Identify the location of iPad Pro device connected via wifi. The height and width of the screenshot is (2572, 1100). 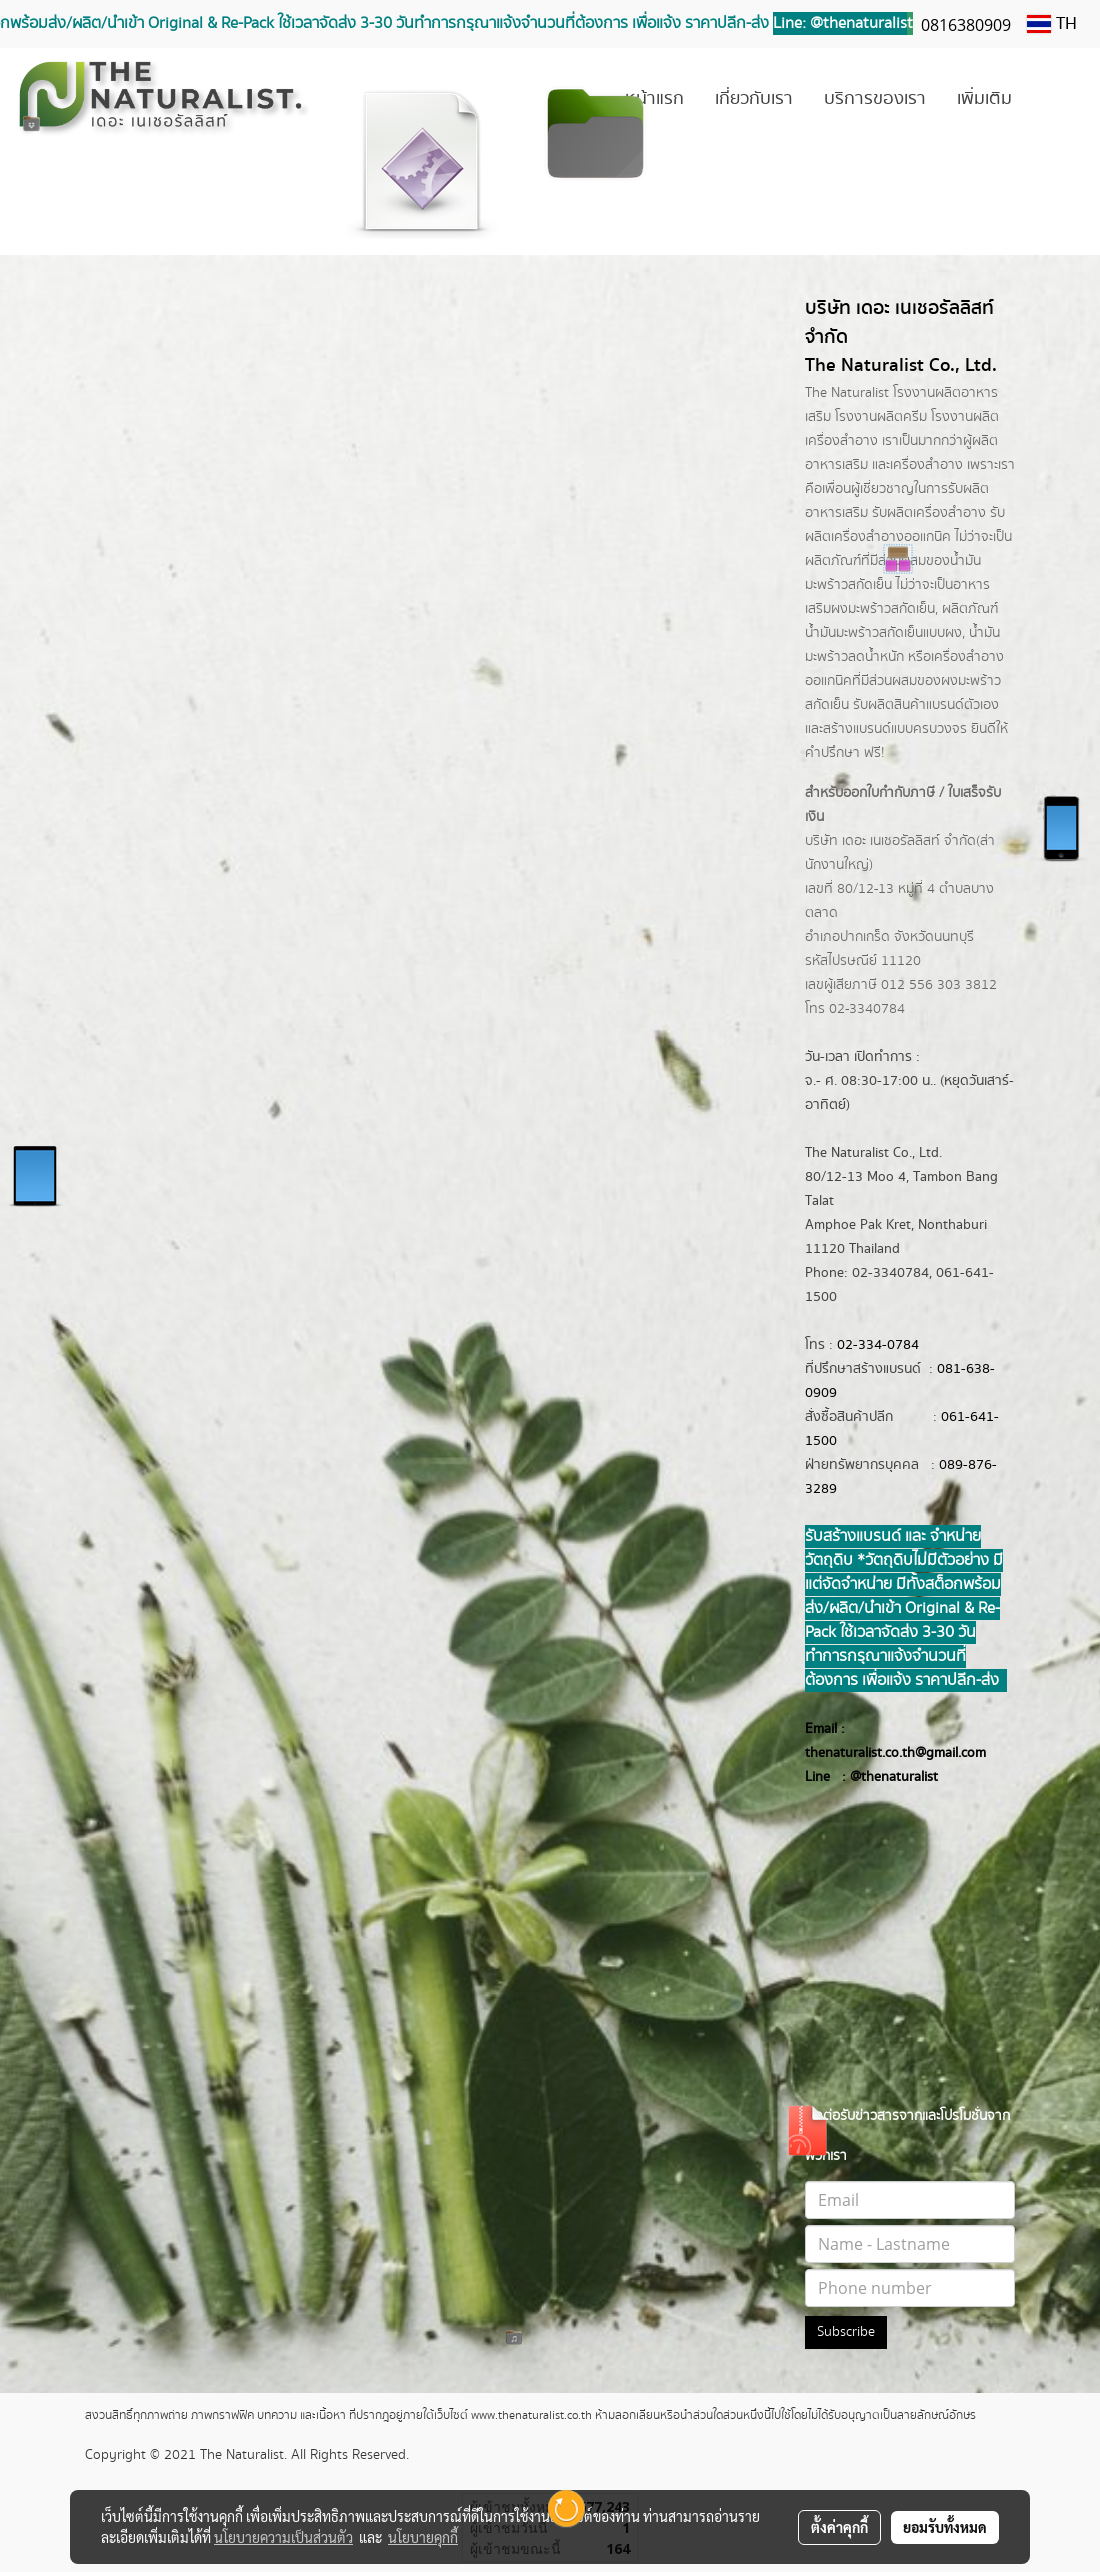
(35, 1176).